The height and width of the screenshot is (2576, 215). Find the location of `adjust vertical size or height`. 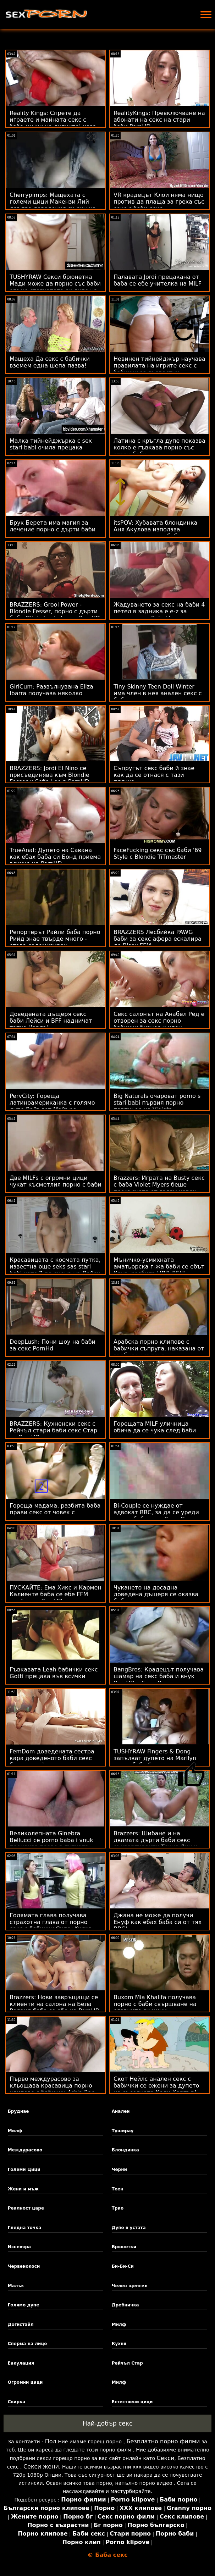

adjust vertical size or height is located at coordinates (120, 492).